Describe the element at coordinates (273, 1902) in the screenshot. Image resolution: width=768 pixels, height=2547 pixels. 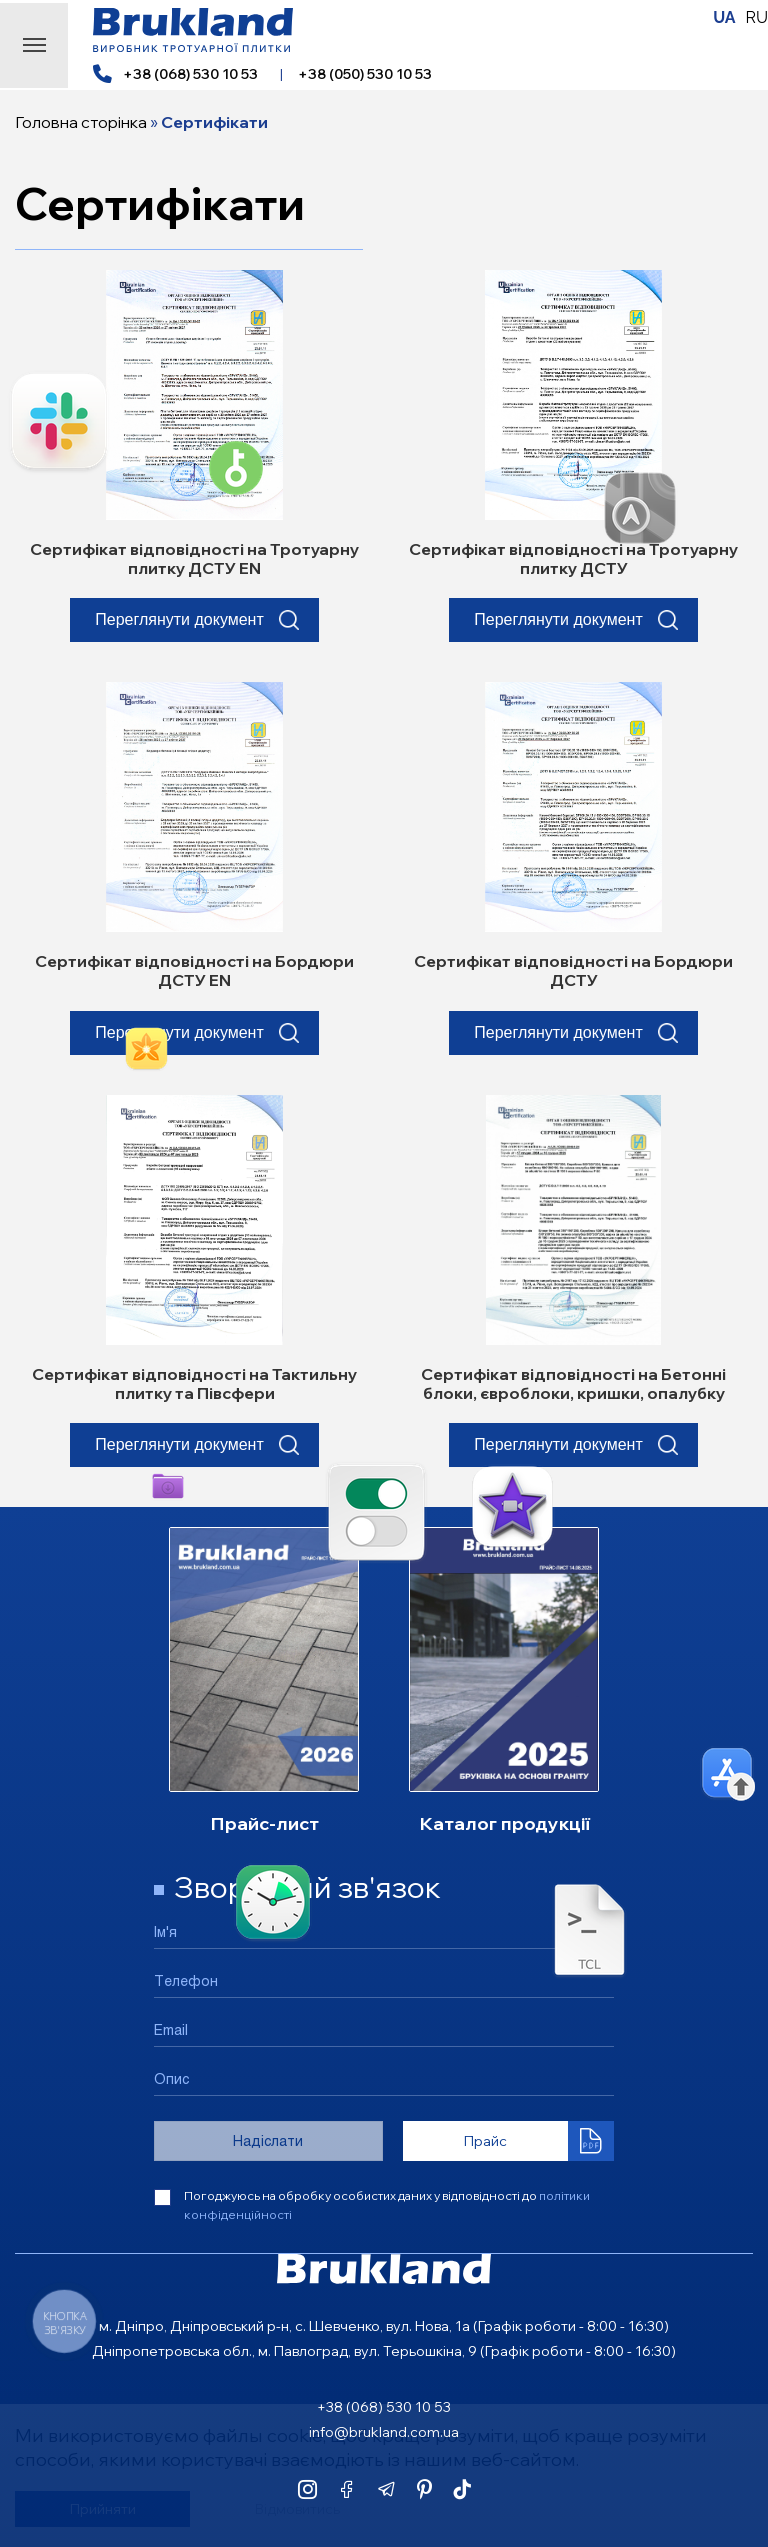
I see `open kapow time tracking app` at that location.